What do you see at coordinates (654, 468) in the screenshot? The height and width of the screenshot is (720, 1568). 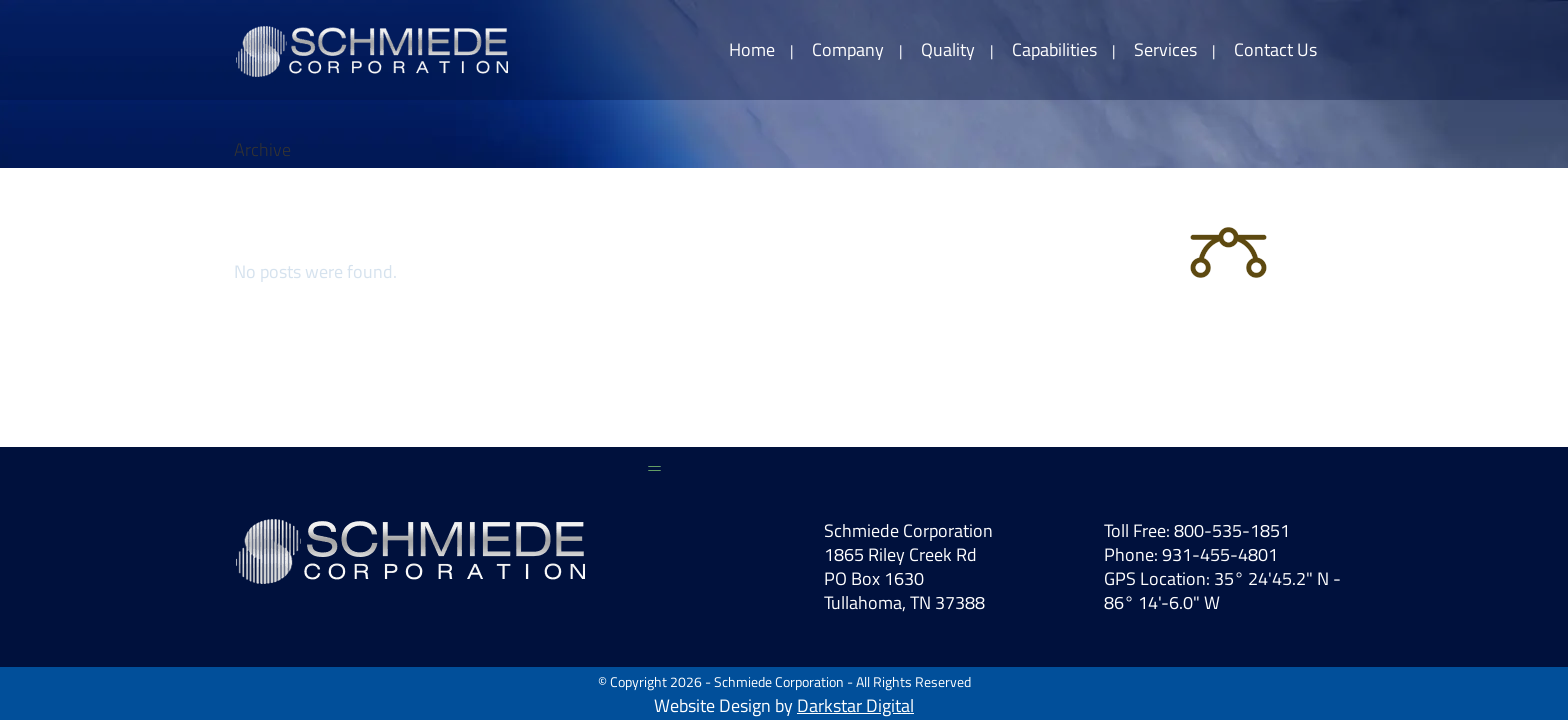 I see `indicates equality or comparison between values` at bounding box center [654, 468].